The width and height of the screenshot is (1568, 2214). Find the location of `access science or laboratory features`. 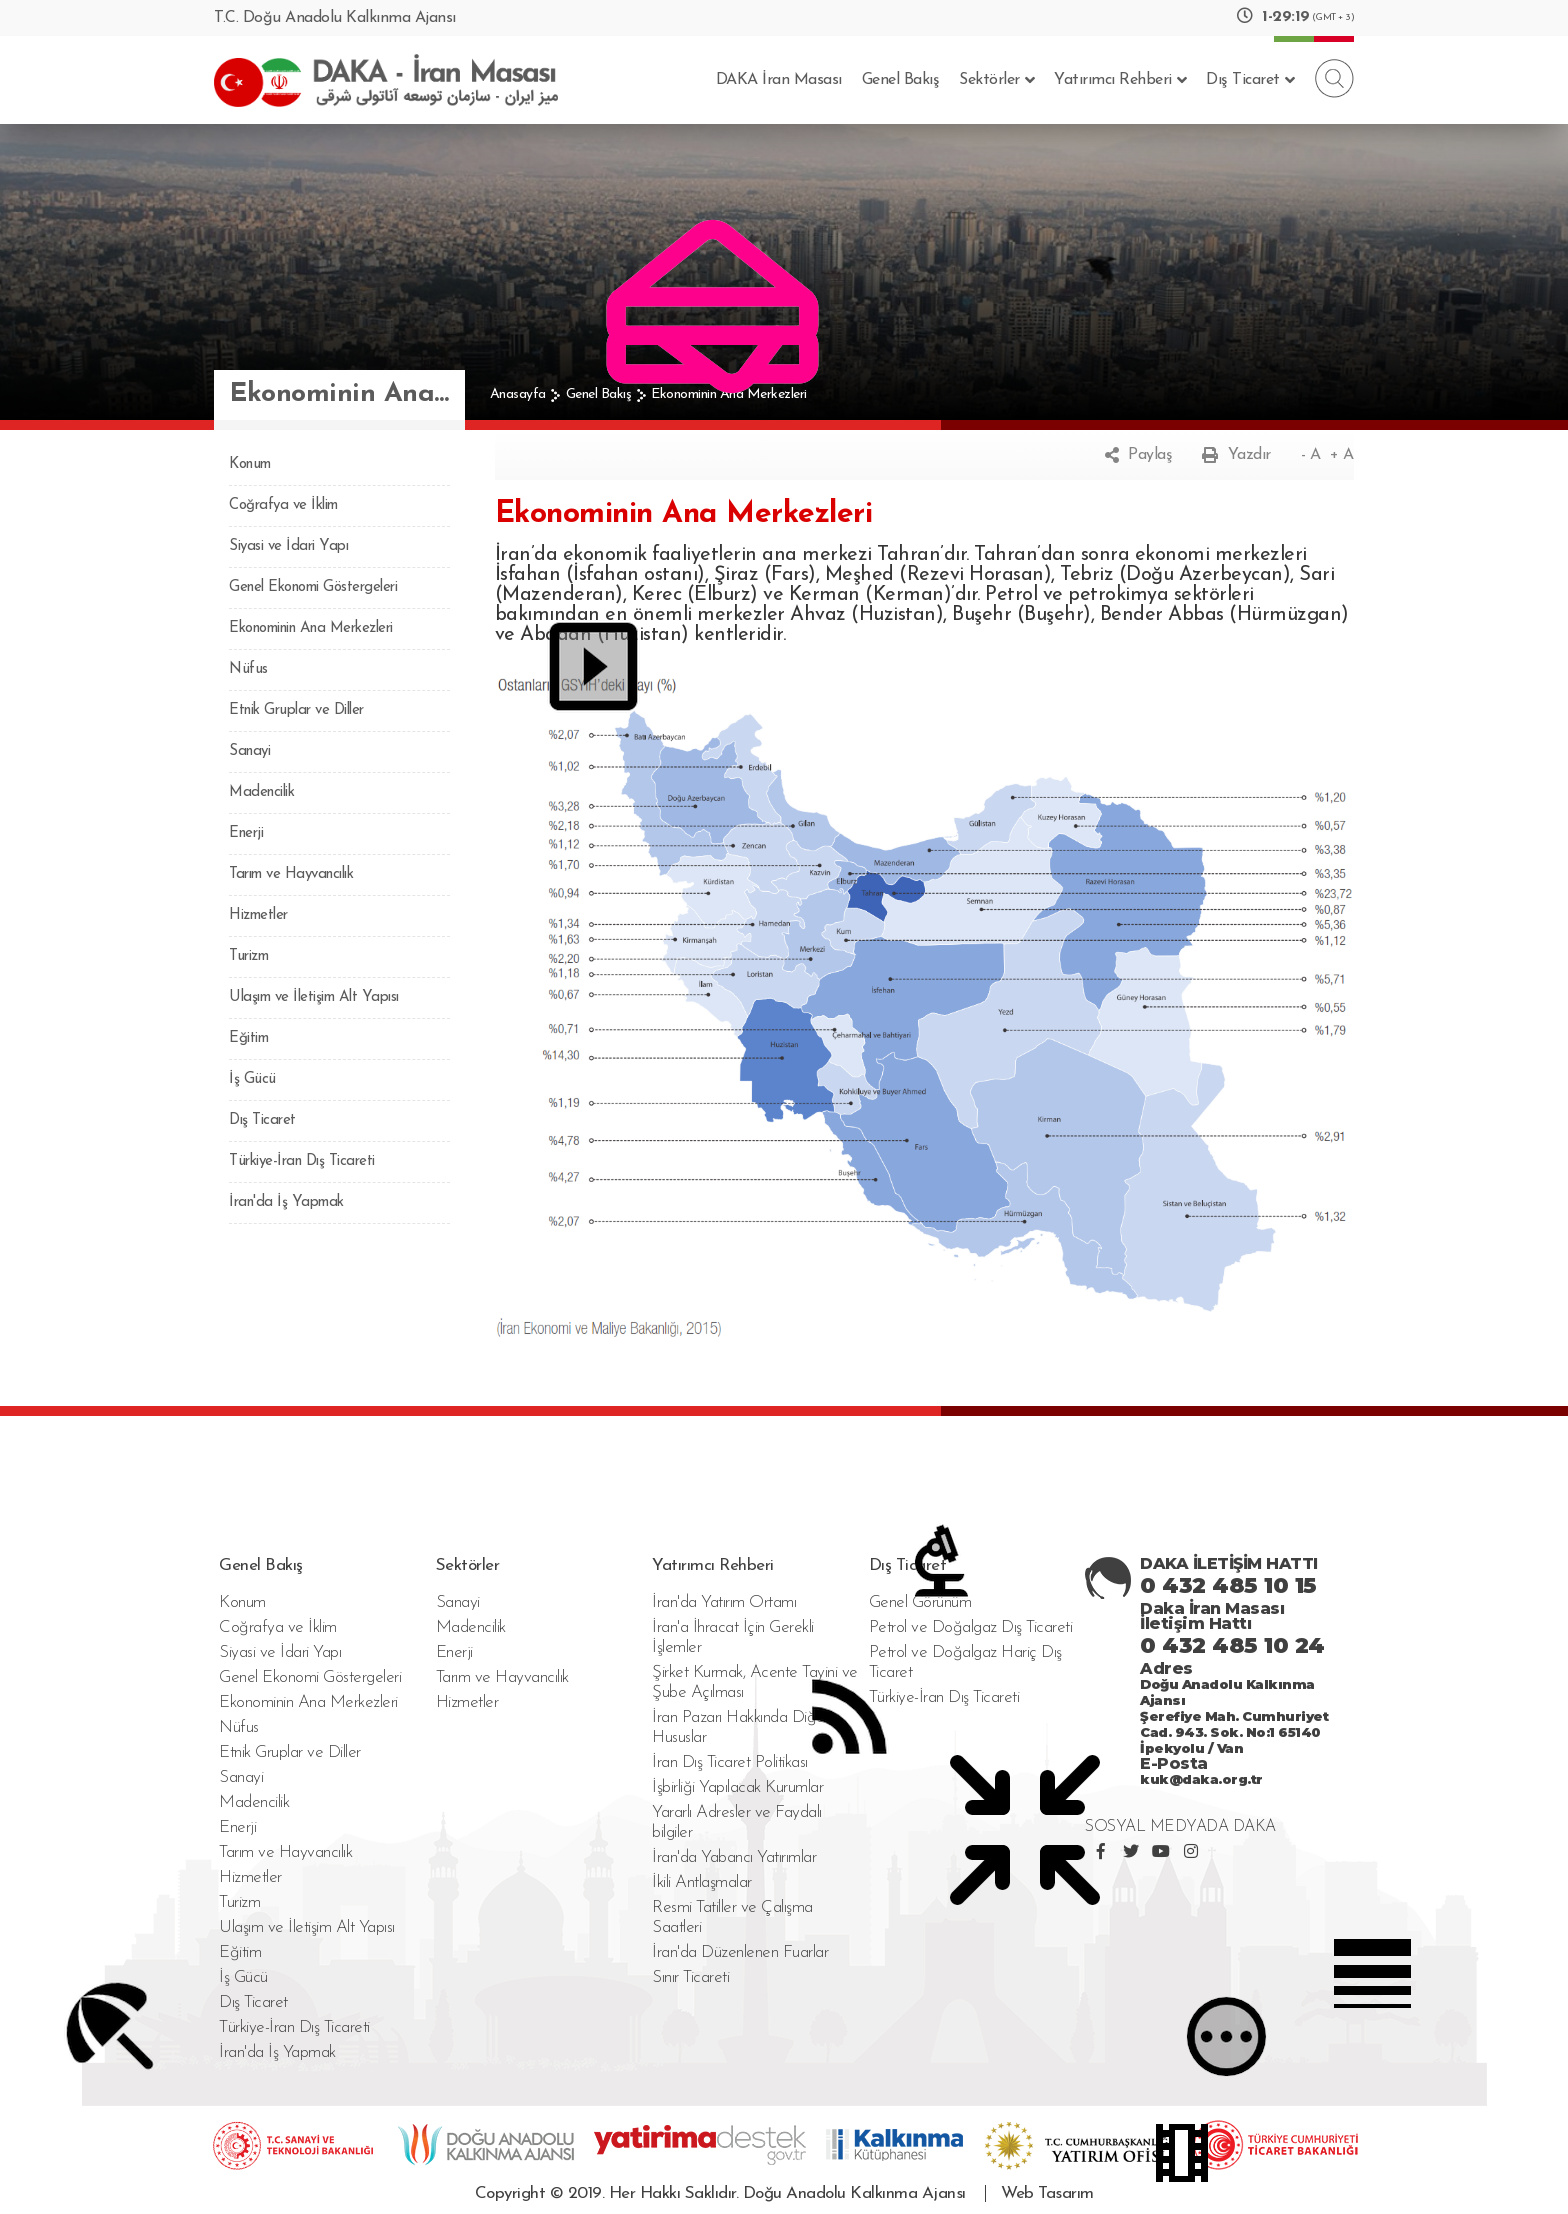

access science or laboratory features is located at coordinates (941, 1562).